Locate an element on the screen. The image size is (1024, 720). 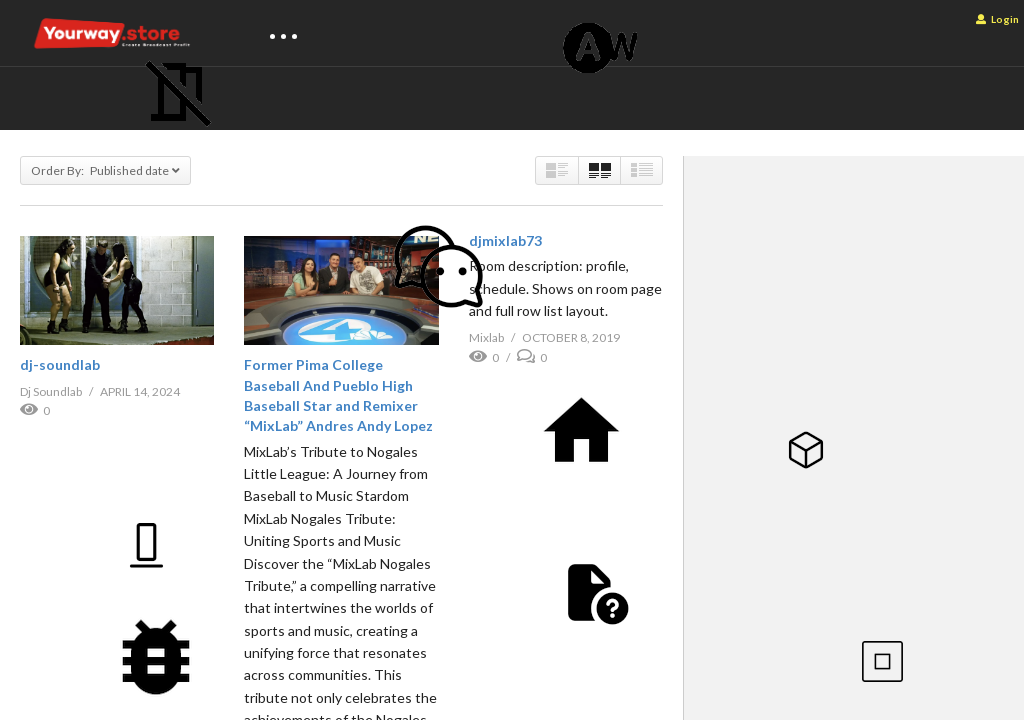
align object to bottom edge is located at coordinates (146, 544).